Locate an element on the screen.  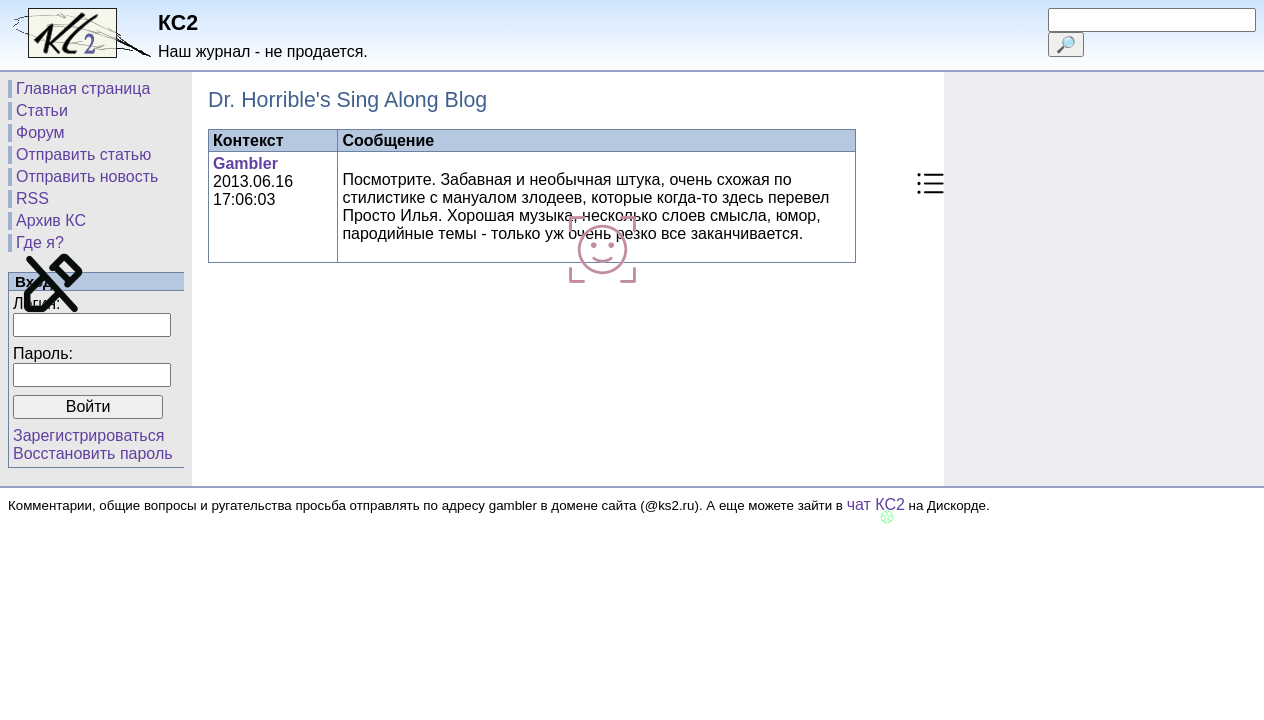
editing is disabled is located at coordinates (52, 284).